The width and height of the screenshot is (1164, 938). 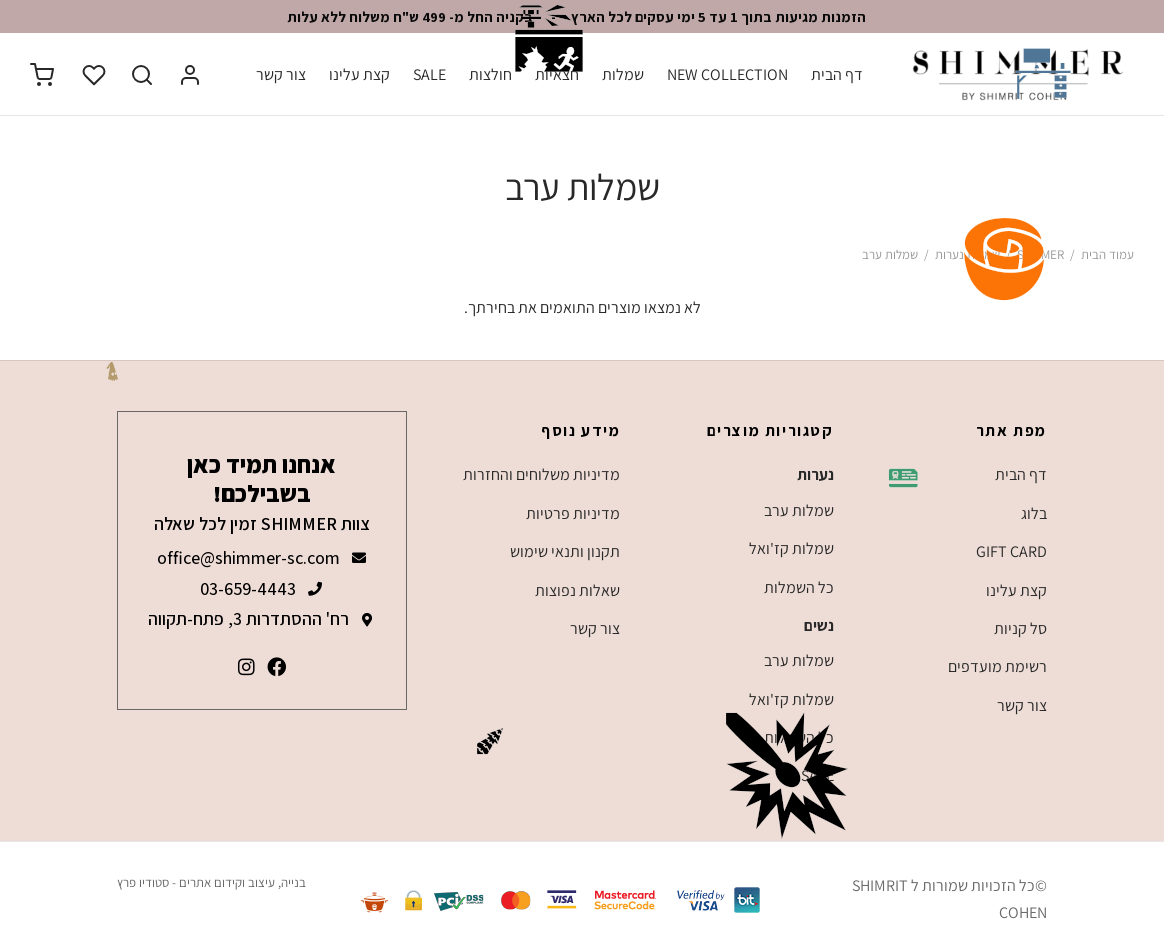 What do you see at coordinates (112, 371) in the screenshot?
I see `select cultist character class` at bounding box center [112, 371].